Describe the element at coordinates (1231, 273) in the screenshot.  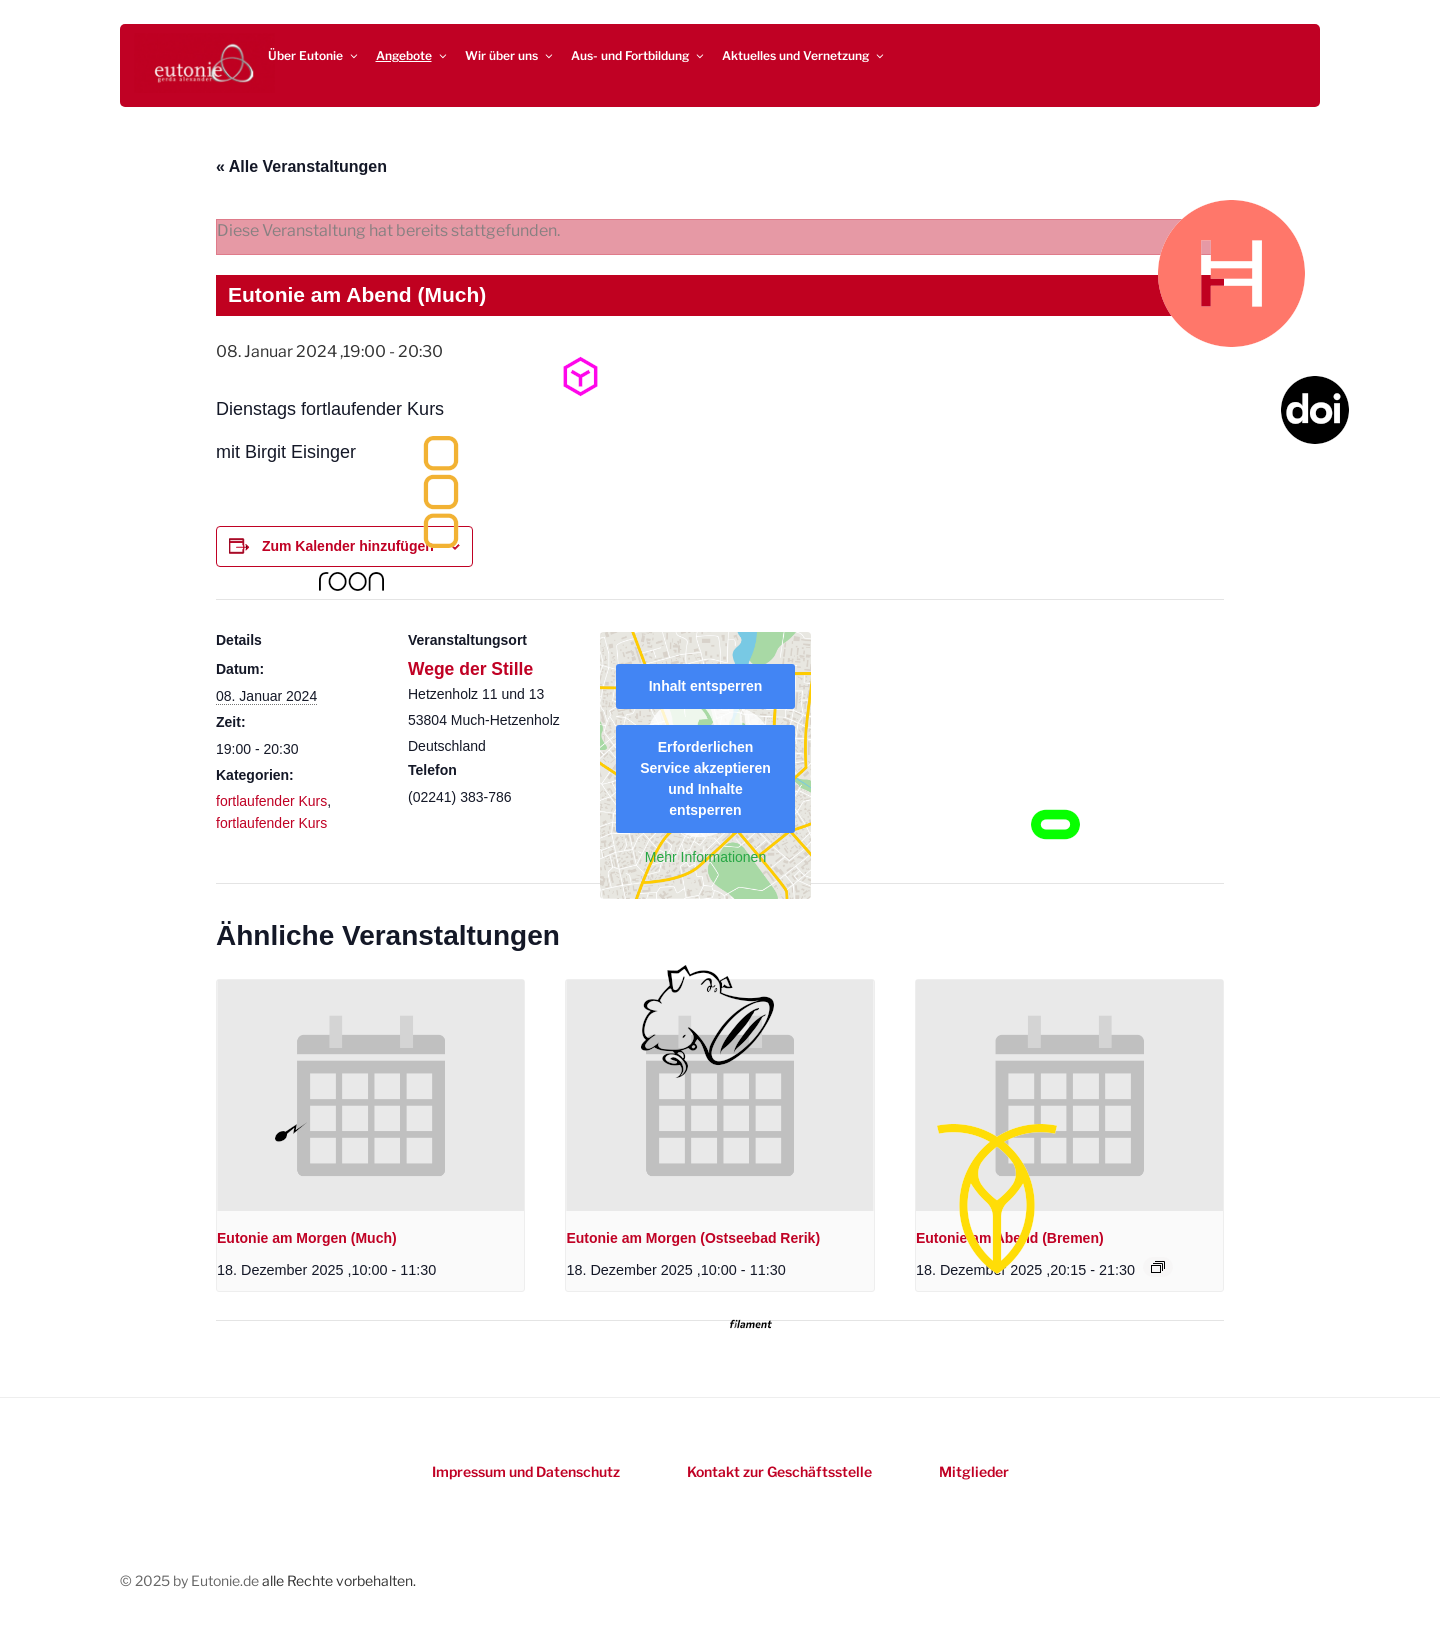
I see `hedera hashgraph platform logo` at that location.